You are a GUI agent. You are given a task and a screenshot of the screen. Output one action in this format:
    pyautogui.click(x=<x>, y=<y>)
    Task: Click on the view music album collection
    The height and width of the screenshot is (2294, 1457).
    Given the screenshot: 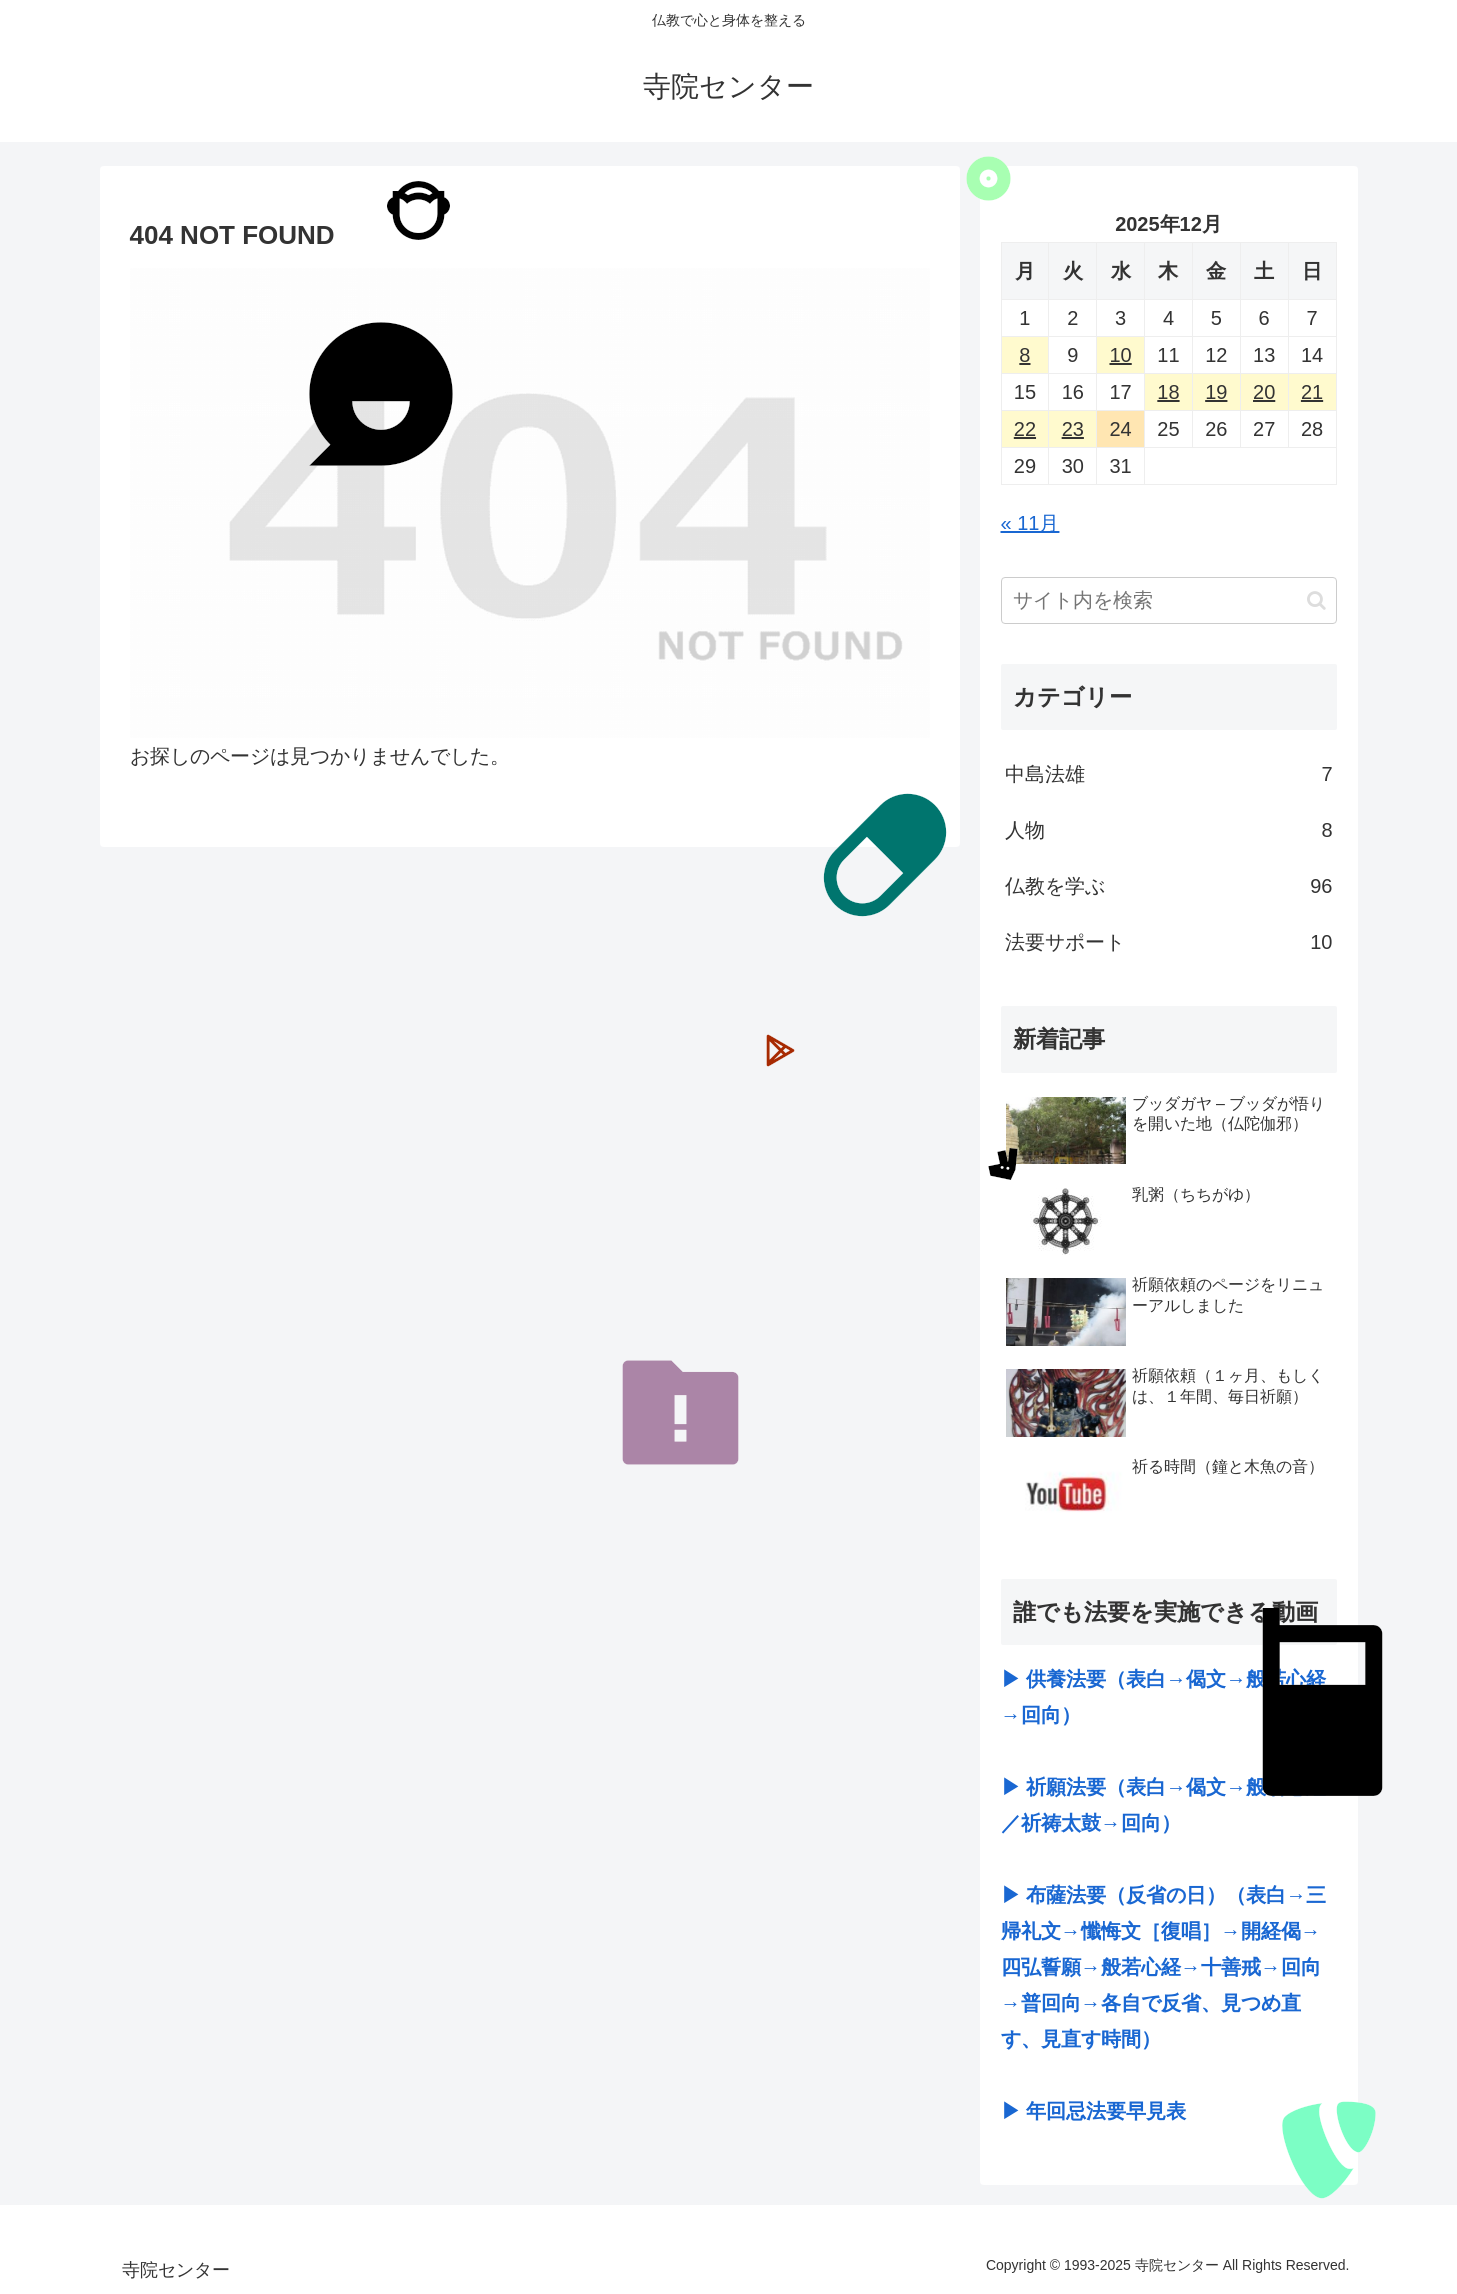 What is the action you would take?
    pyautogui.click(x=988, y=178)
    